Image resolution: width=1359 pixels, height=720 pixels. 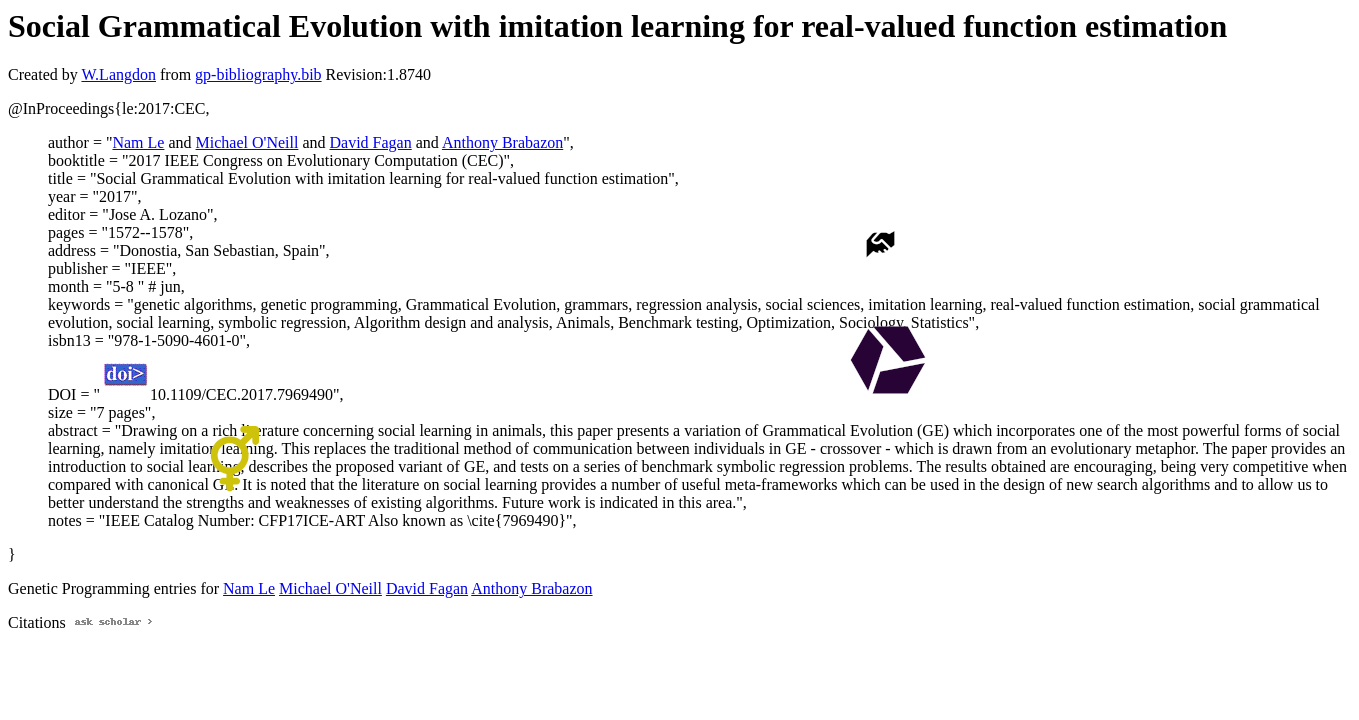 I want to click on indicates gender options or selection, so click(x=231, y=460).